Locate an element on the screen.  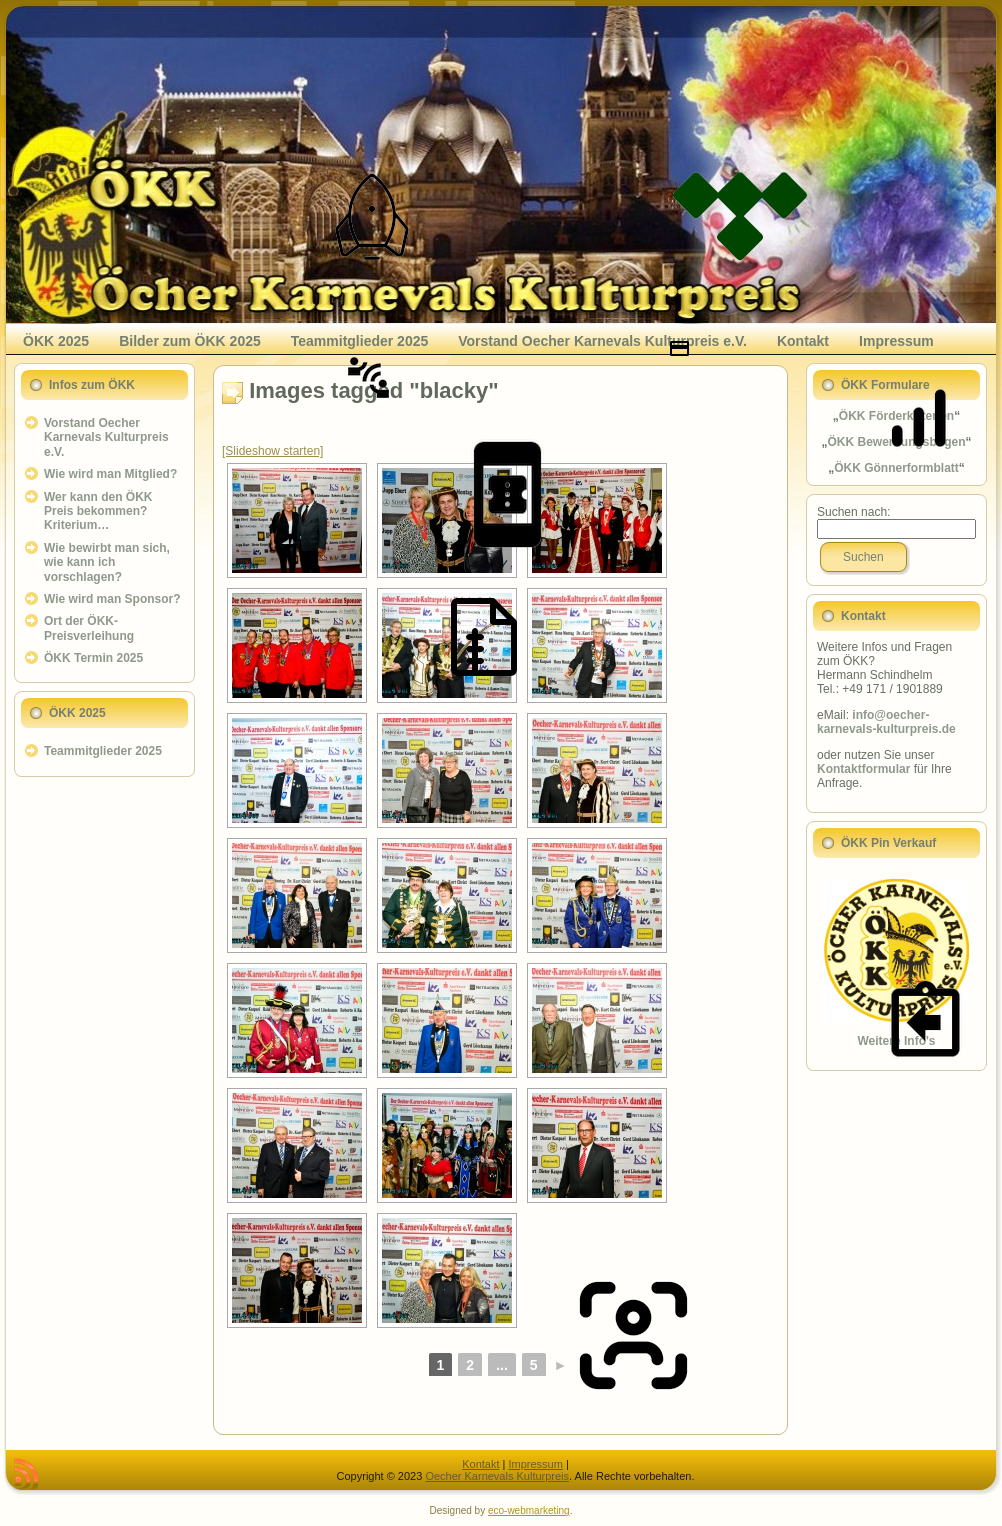
return or send back an assignment is located at coordinates (925, 1022).